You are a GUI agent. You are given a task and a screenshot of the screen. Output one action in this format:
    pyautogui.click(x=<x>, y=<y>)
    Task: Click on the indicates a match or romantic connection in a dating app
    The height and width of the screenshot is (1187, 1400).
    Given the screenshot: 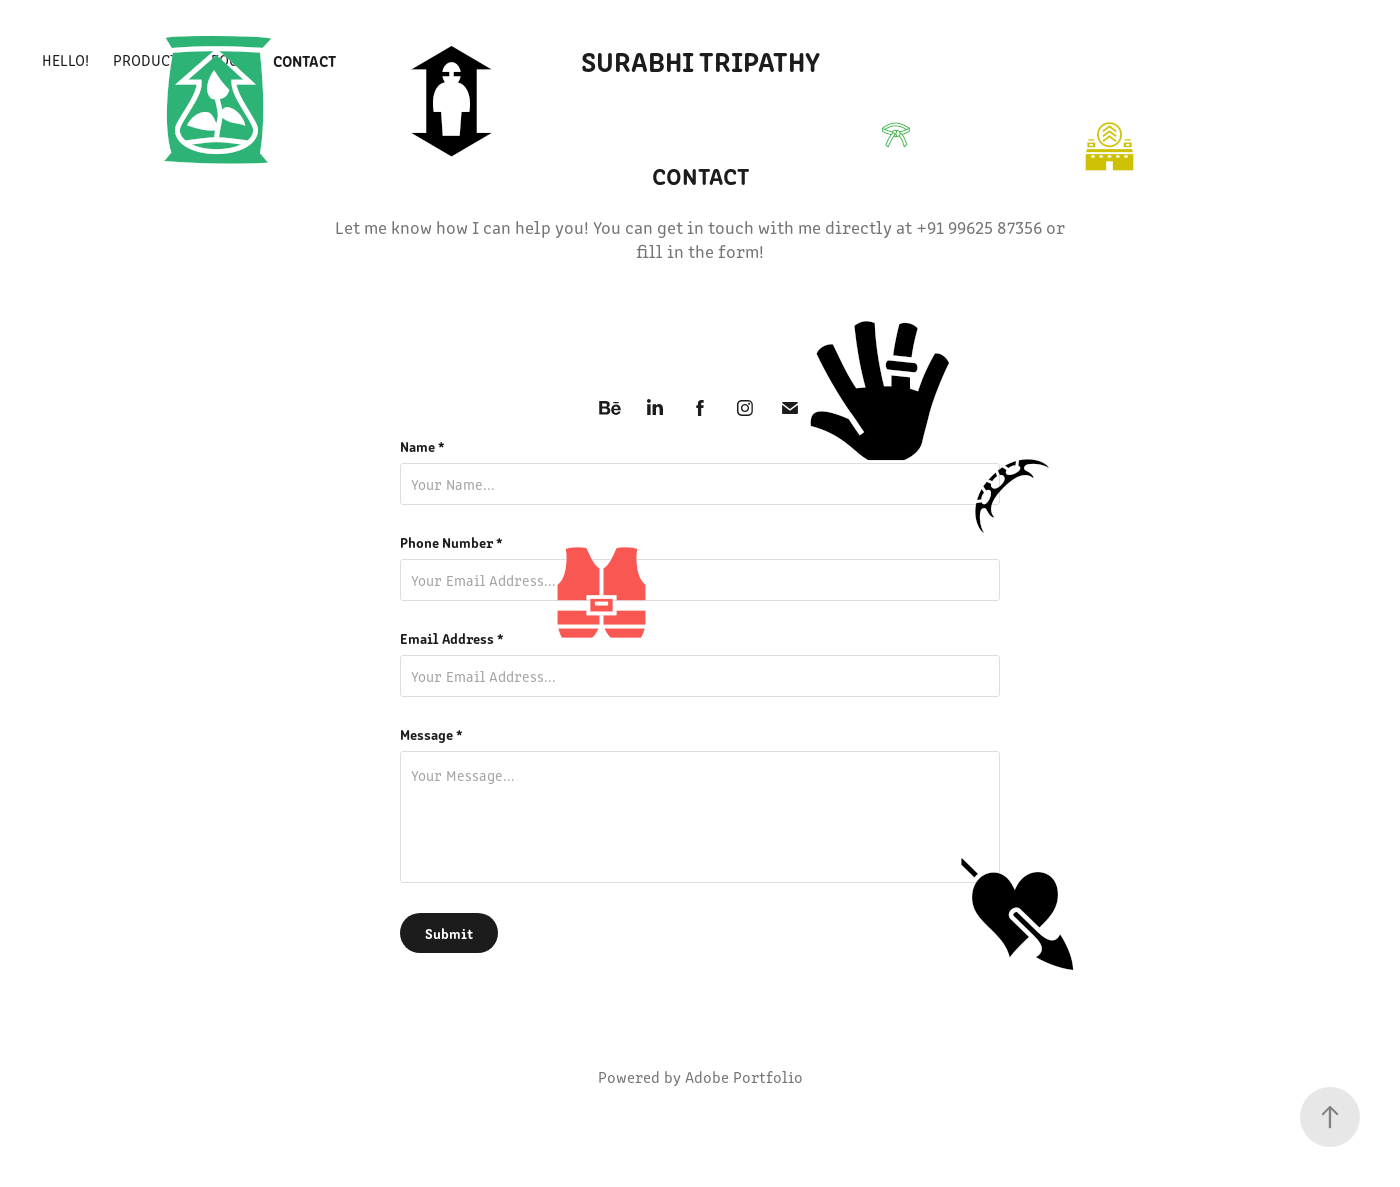 What is the action you would take?
    pyautogui.click(x=1017, y=913)
    